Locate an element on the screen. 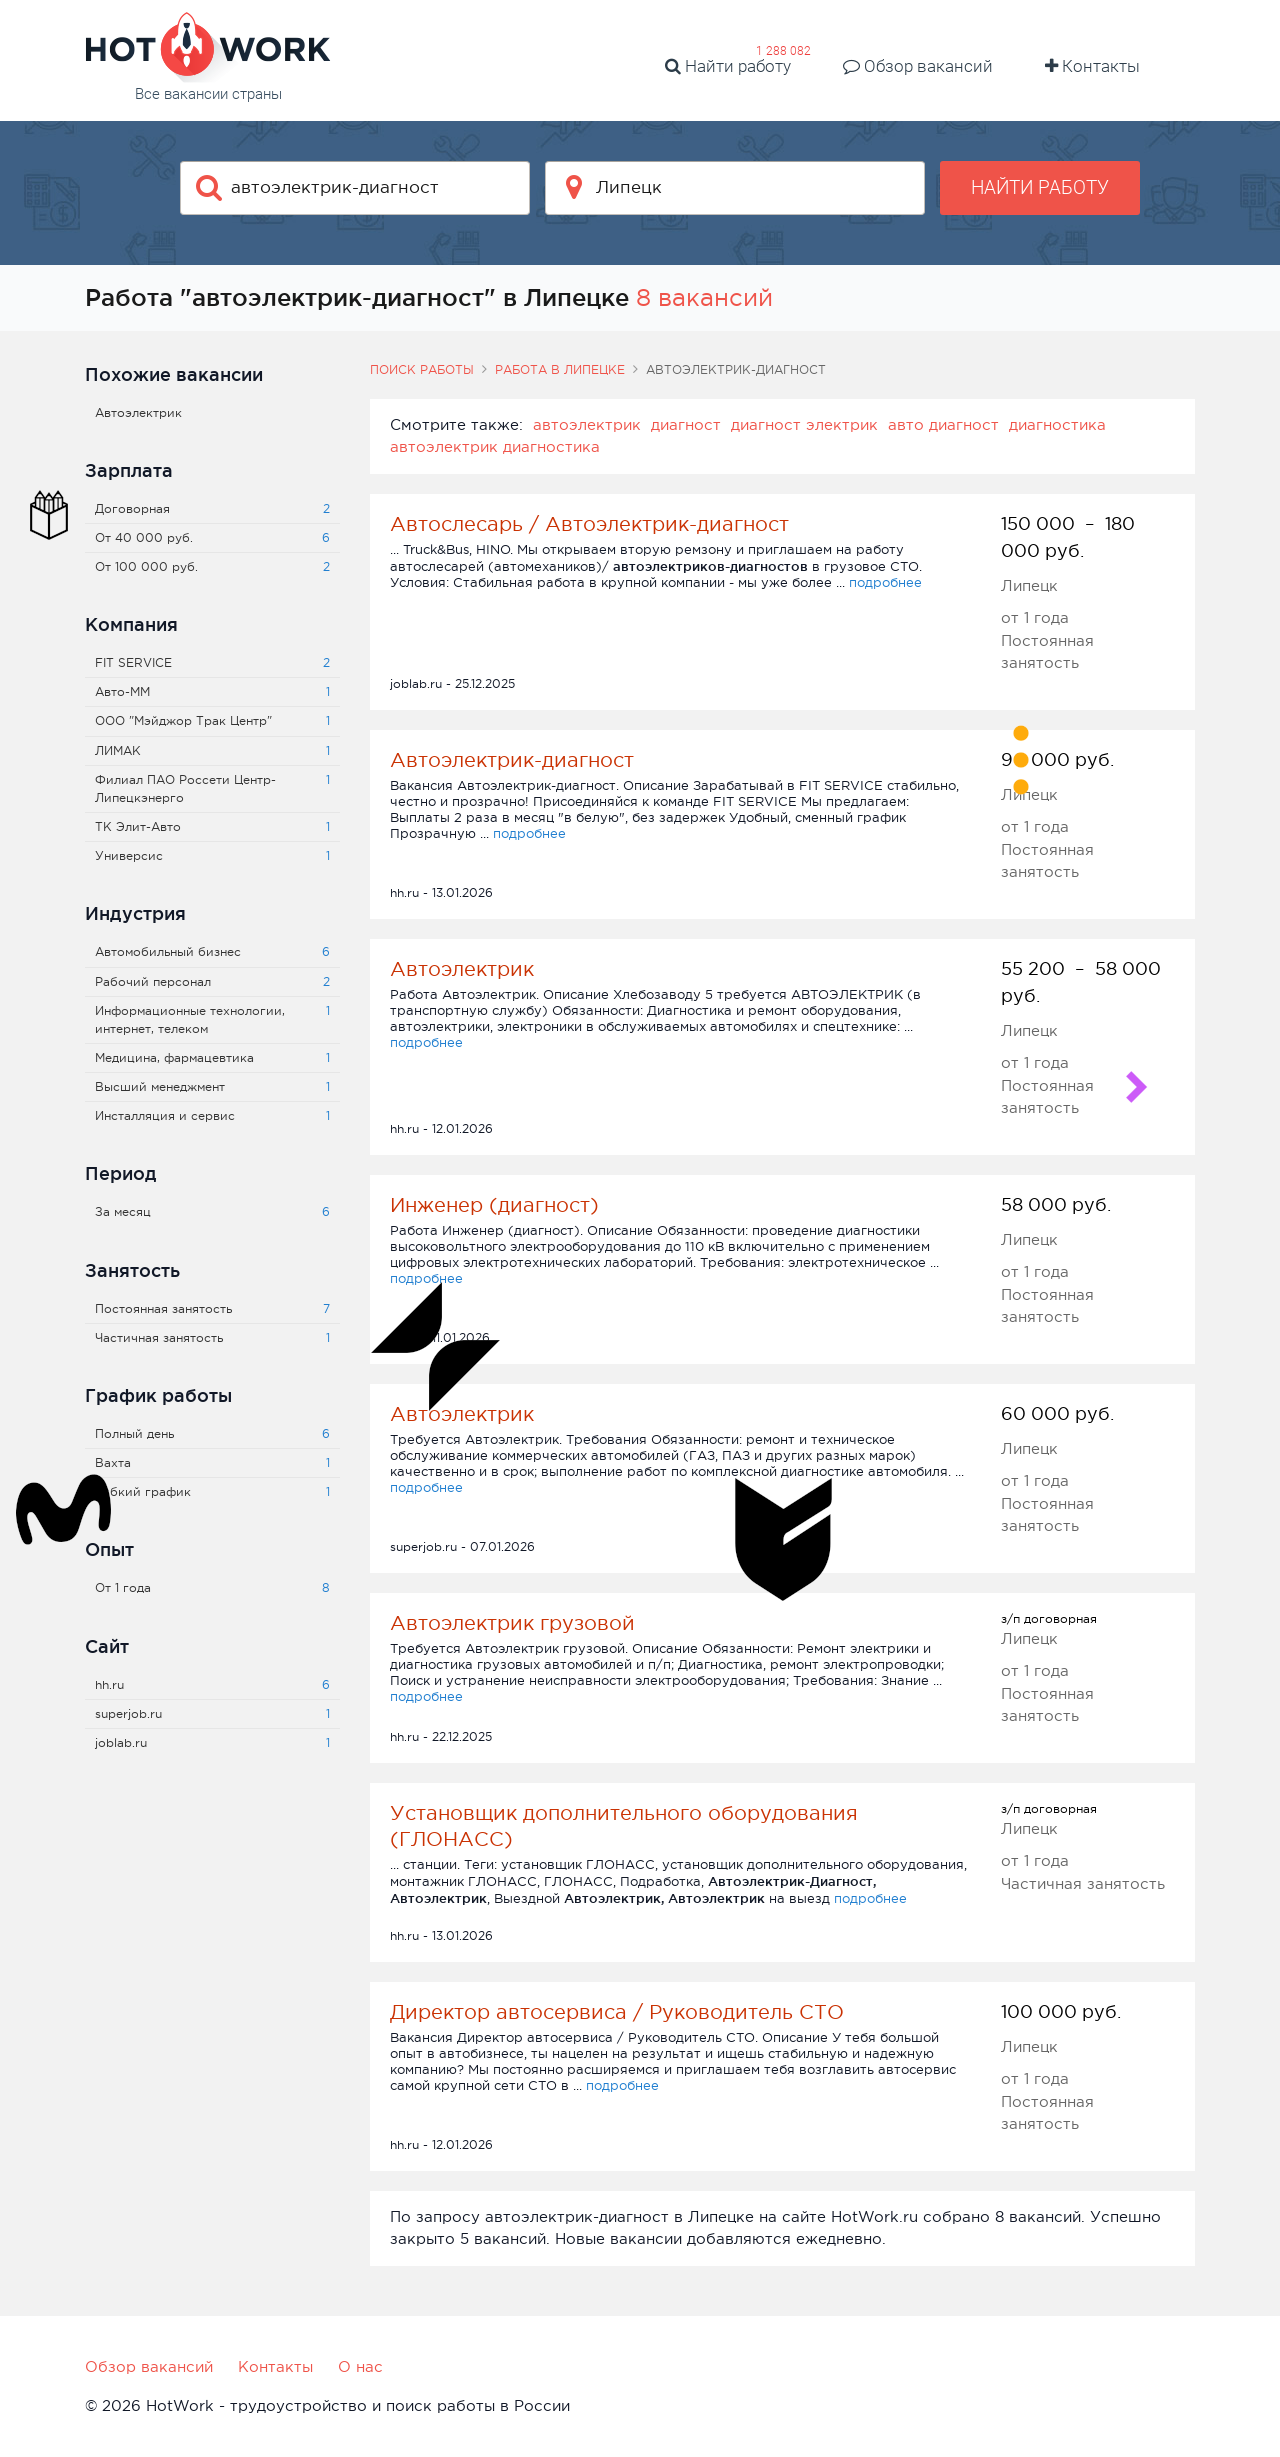 The width and height of the screenshot is (1280, 2457). open more options menu is located at coordinates (1021, 760).